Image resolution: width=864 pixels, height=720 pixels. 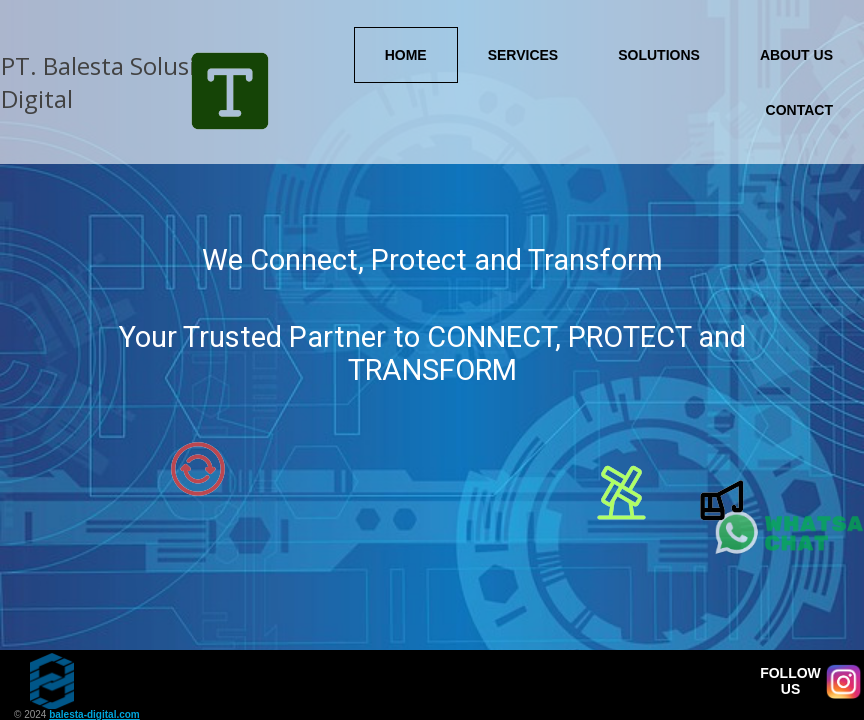 What do you see at coordinates (621, 493) in the screenshot?
I see `indicates wind or renewable energy settings` at bounding box center [621, 493].